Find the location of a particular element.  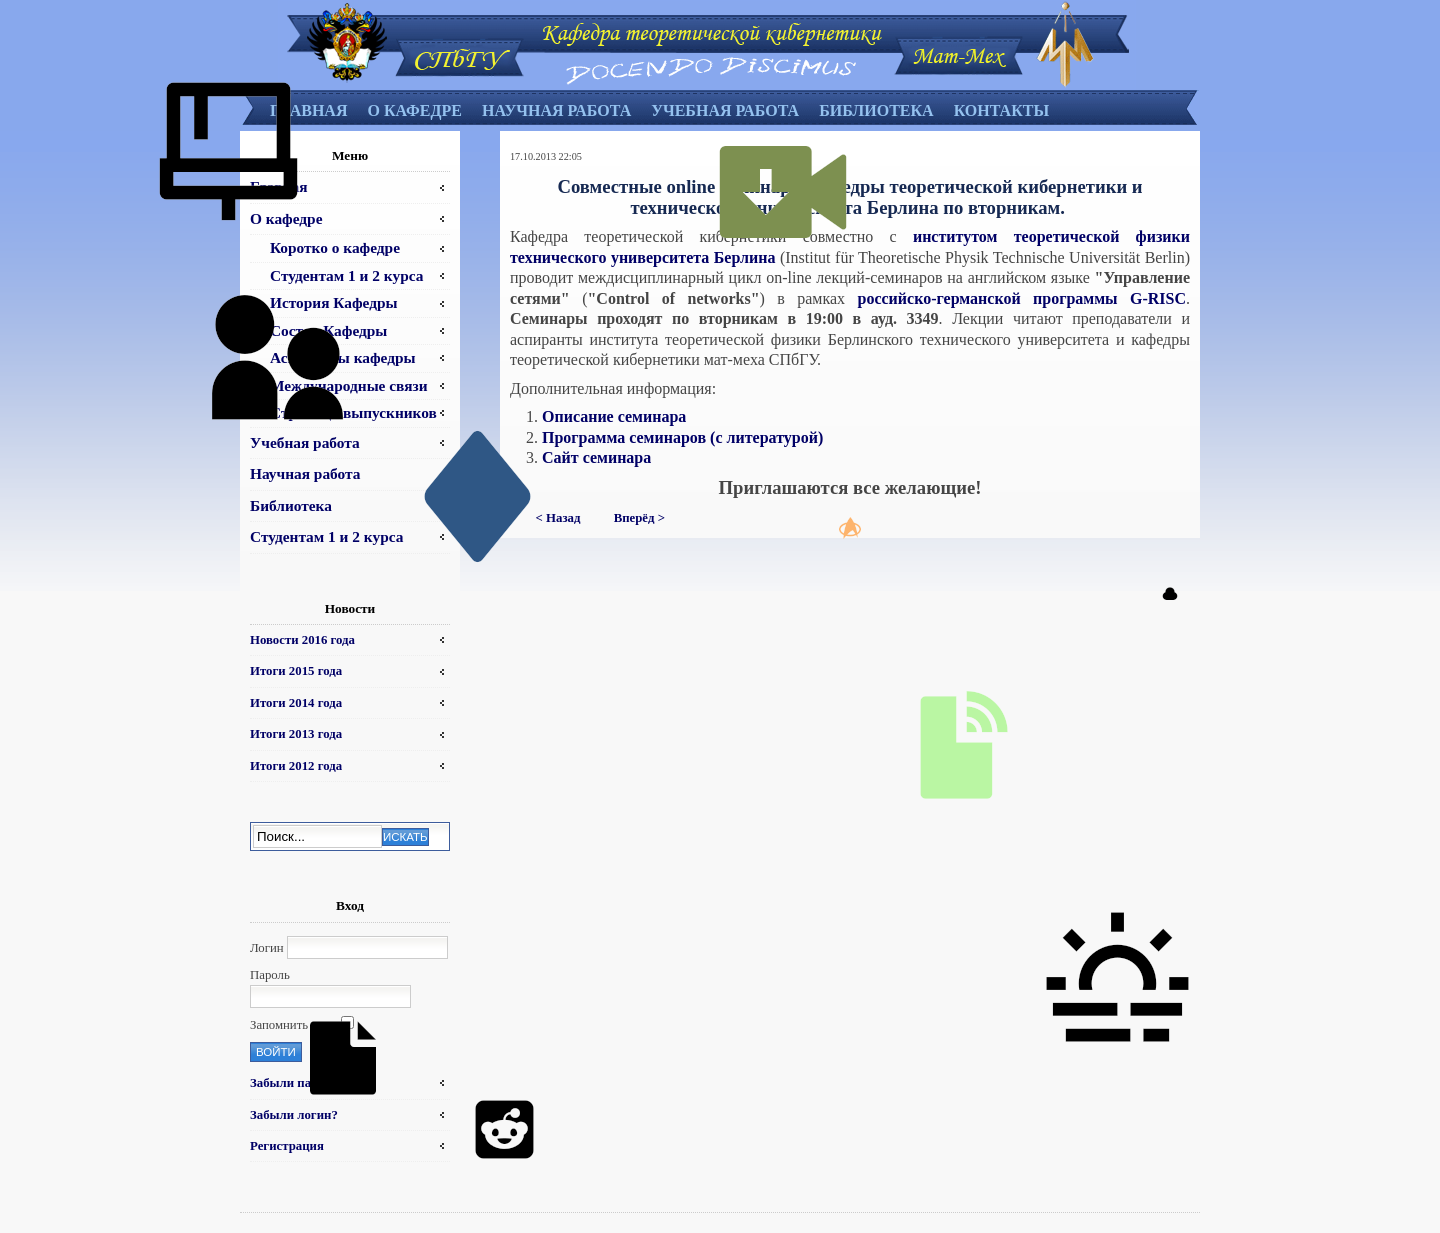

enable mobile hotspot is located at coordinates (961, 747).